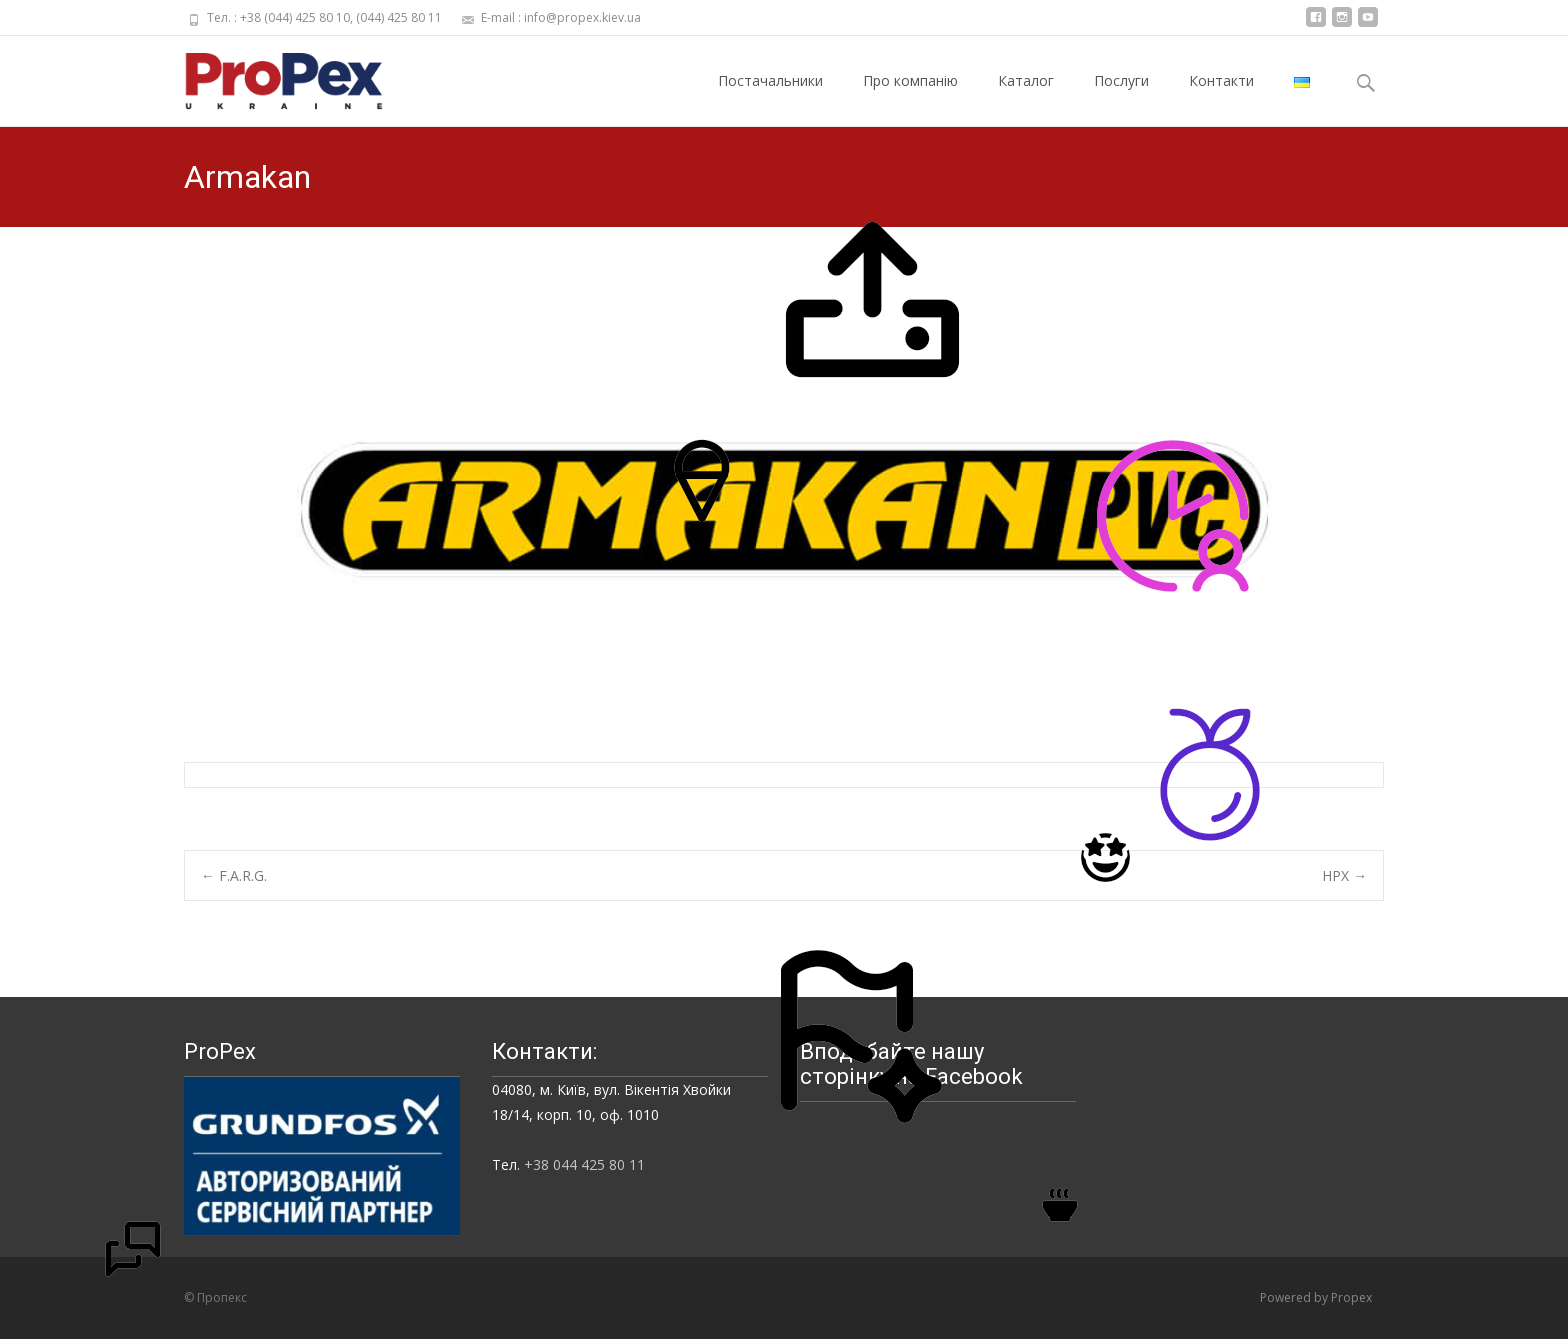 The height and width of the screenshot is (1339, 1568). What do you see at coordinates (702, 479) in the screenshot?
I see `browse dessert or ice cream options` at bounding box center [702, 479].